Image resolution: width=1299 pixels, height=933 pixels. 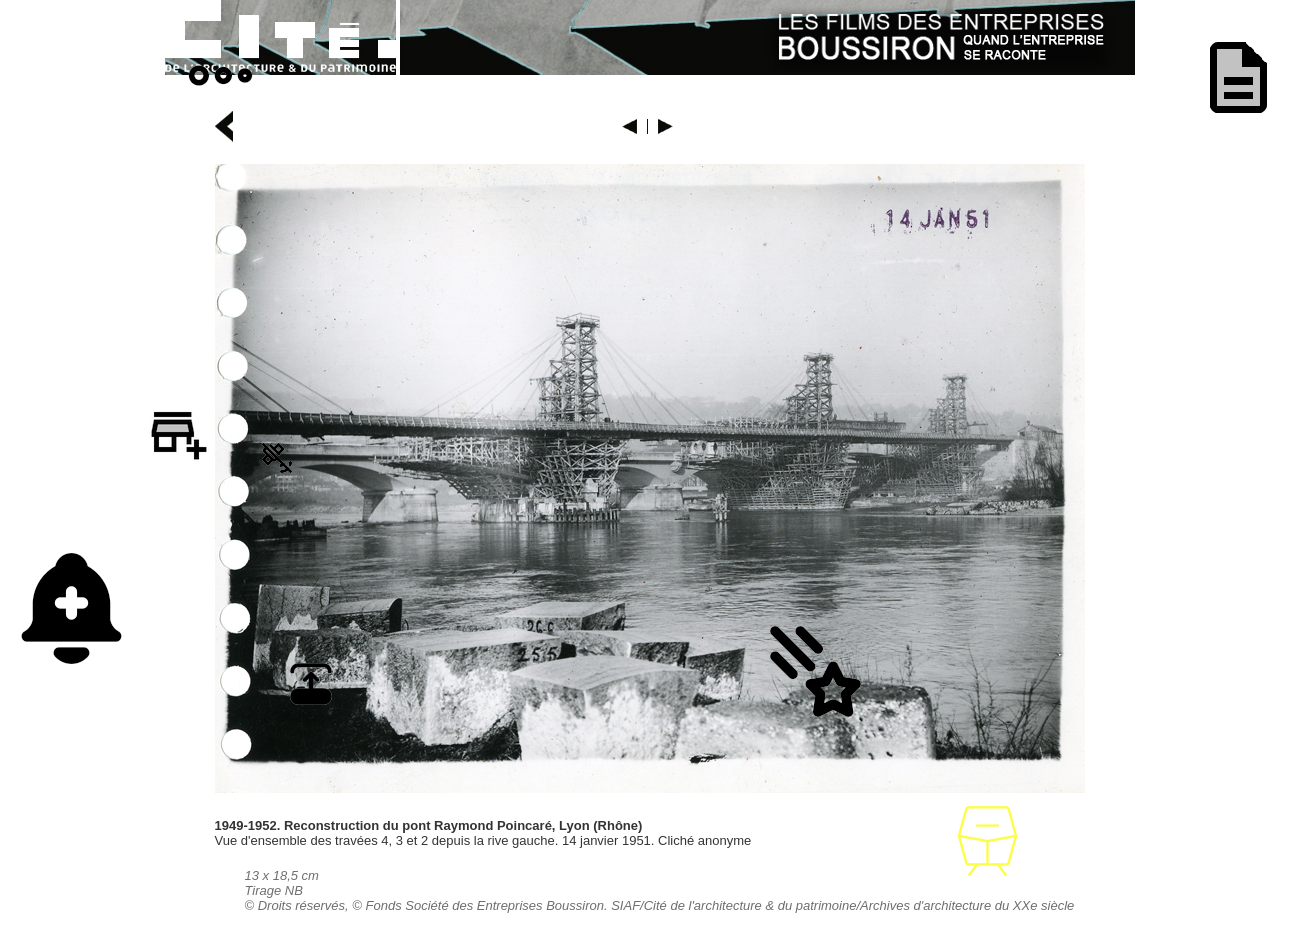 What do you see at coordinates (179, 432) in the screenshot?
I see `add a new business location` at bounding box center [179, 432].